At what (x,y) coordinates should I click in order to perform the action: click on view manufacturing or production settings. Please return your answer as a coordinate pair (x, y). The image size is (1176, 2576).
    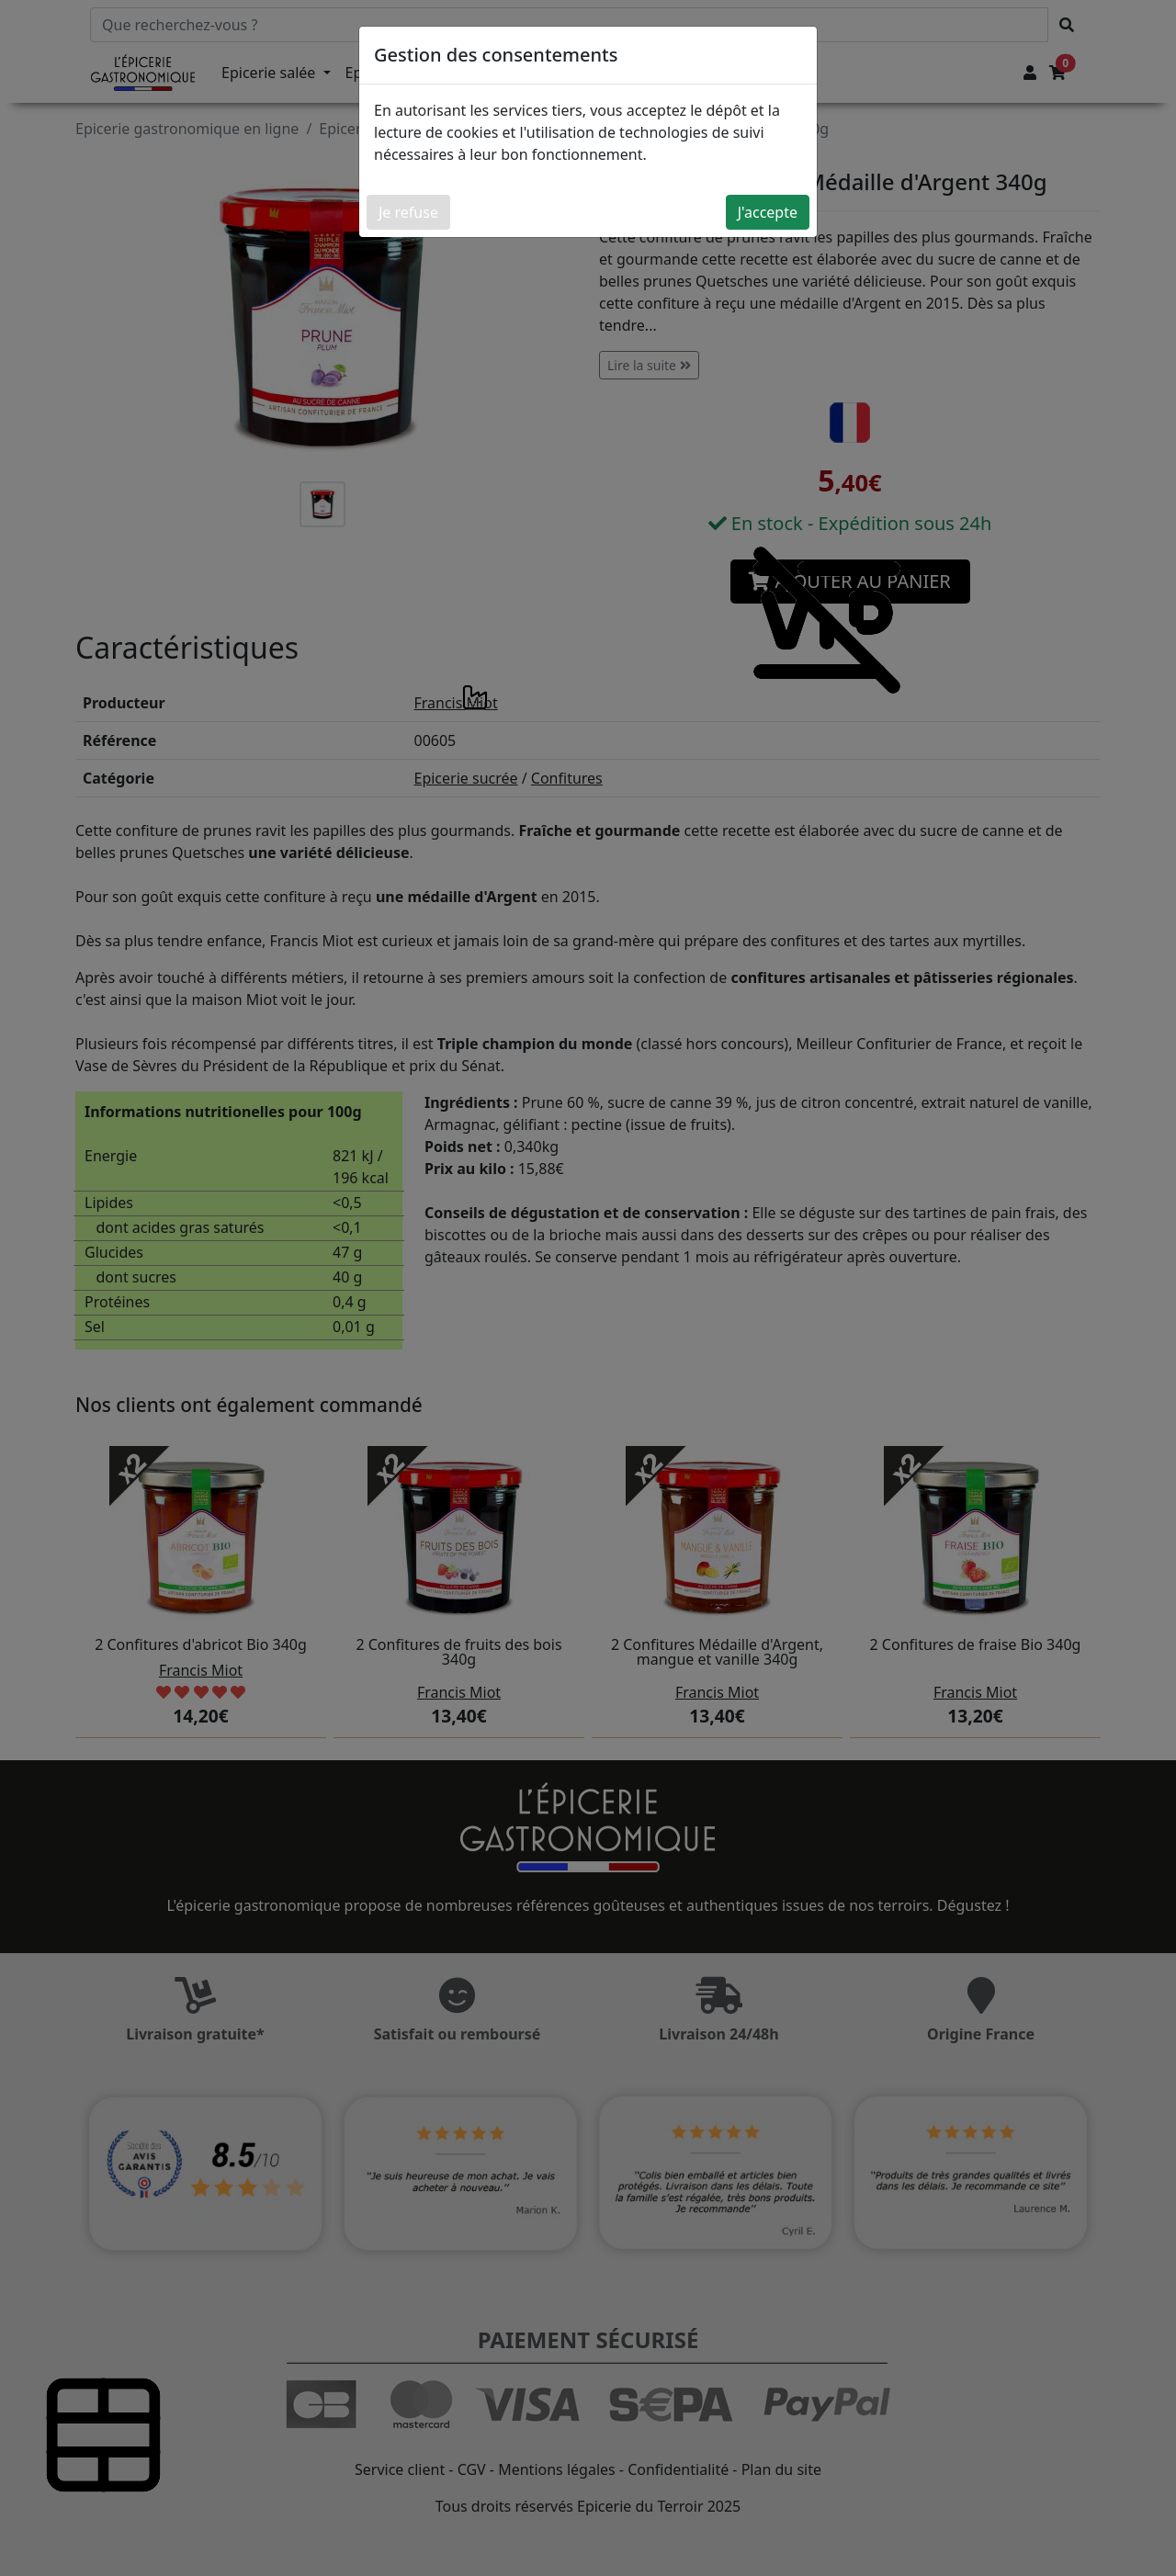
    Looking at the image, I should click on (475, 697).